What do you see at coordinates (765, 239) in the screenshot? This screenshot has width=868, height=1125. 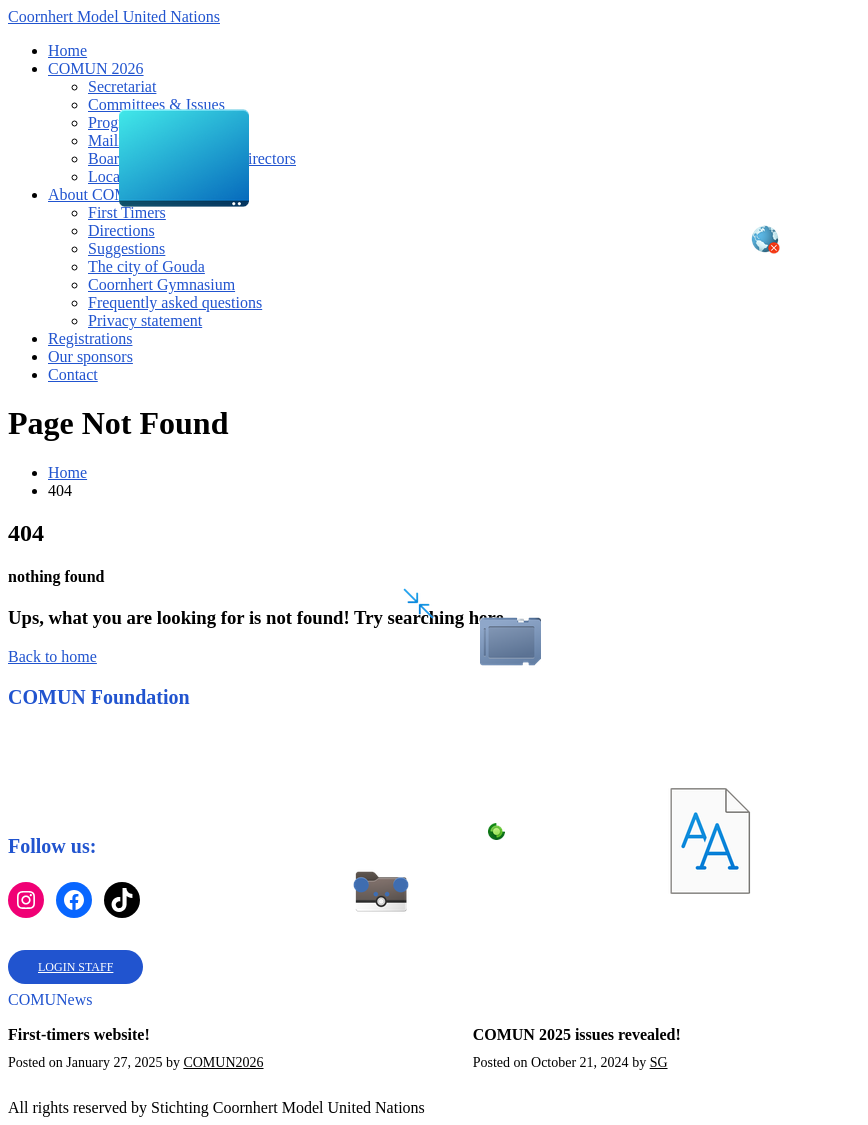 I see `internet connection error or failure` at bounding box center [765, 239].